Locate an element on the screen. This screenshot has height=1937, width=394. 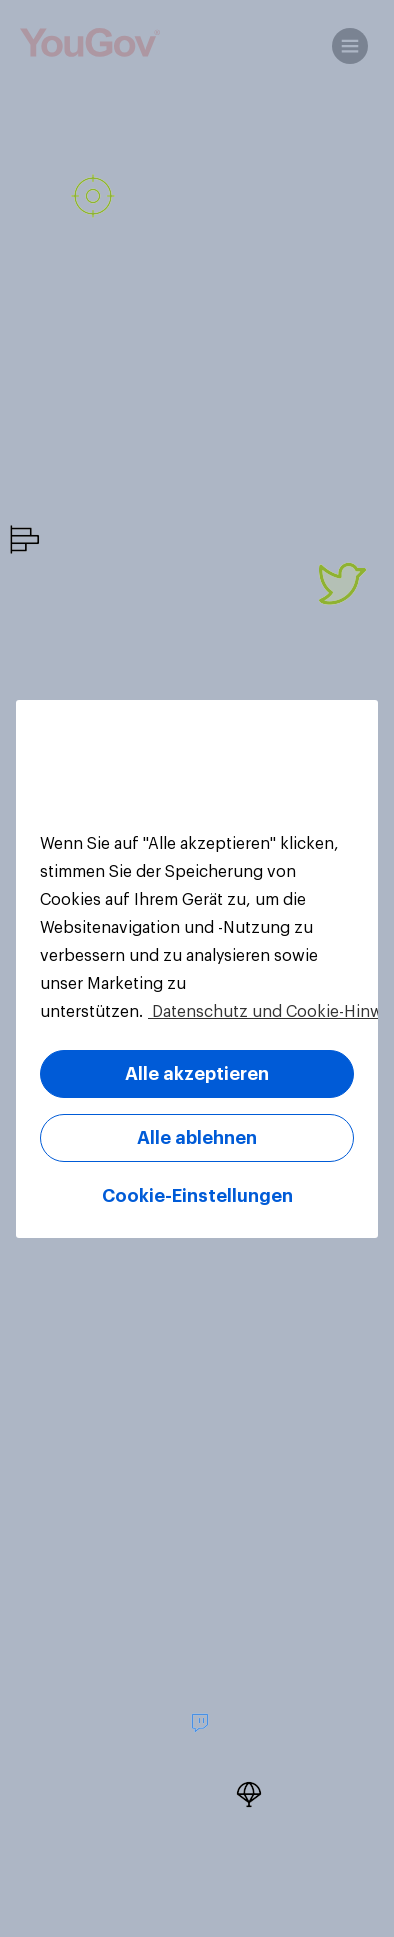
center or focus on current location is located at coordinates (93, 196).